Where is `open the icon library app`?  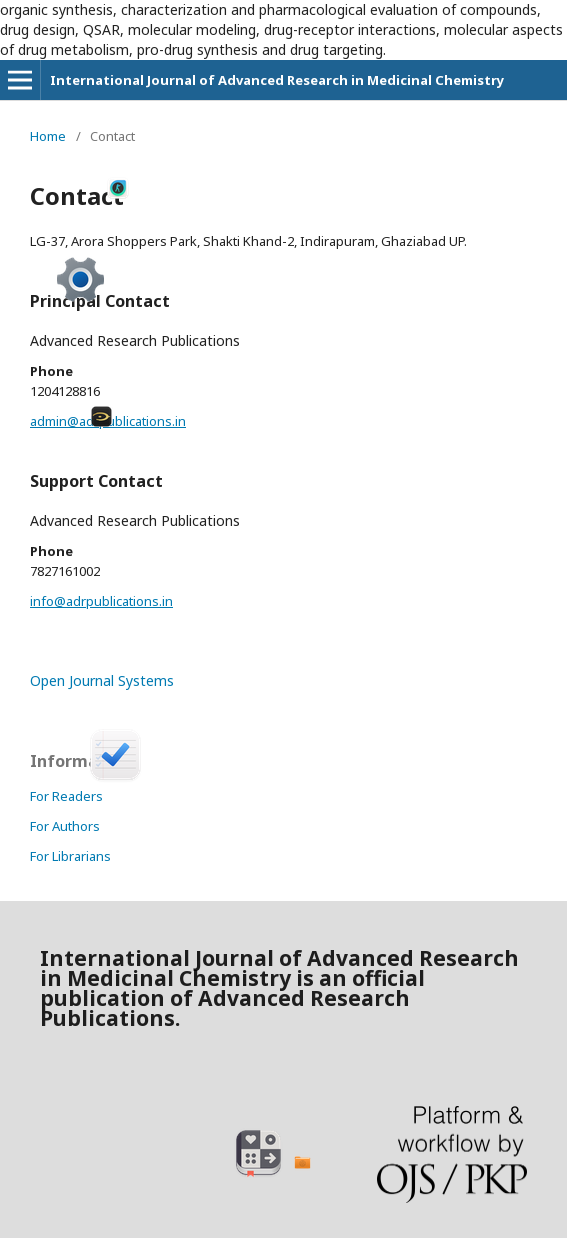
open the icon library app is located at coordinates (258, 1152).